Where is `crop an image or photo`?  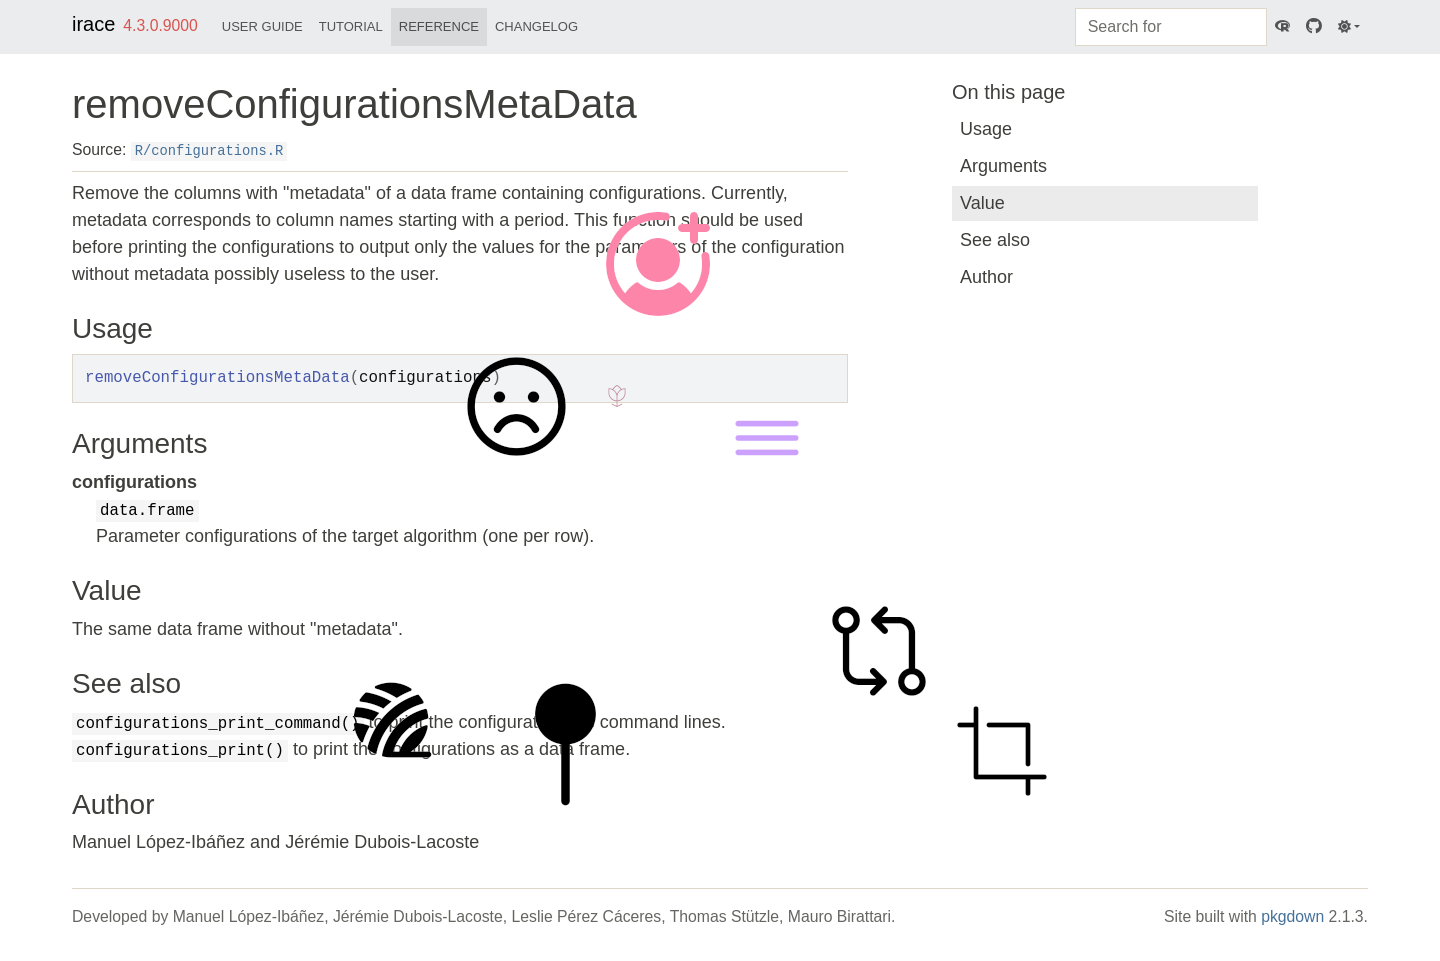
crop an image or photo is located at coordinates (1002, 751).